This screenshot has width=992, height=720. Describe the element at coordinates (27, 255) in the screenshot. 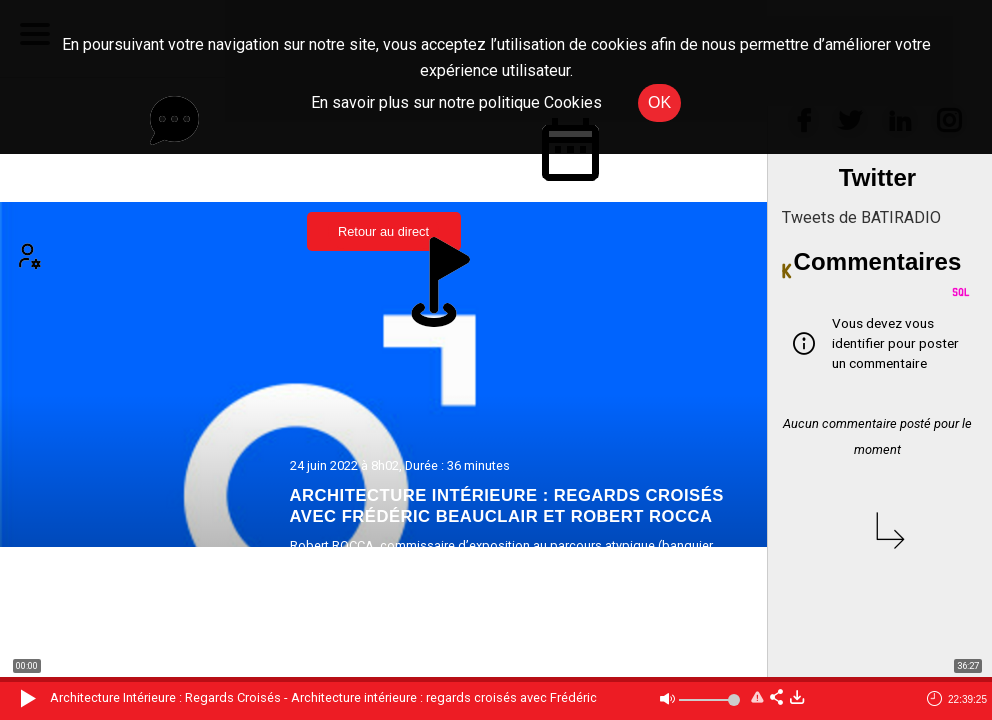

I see `access user settings or preferences` at that location.